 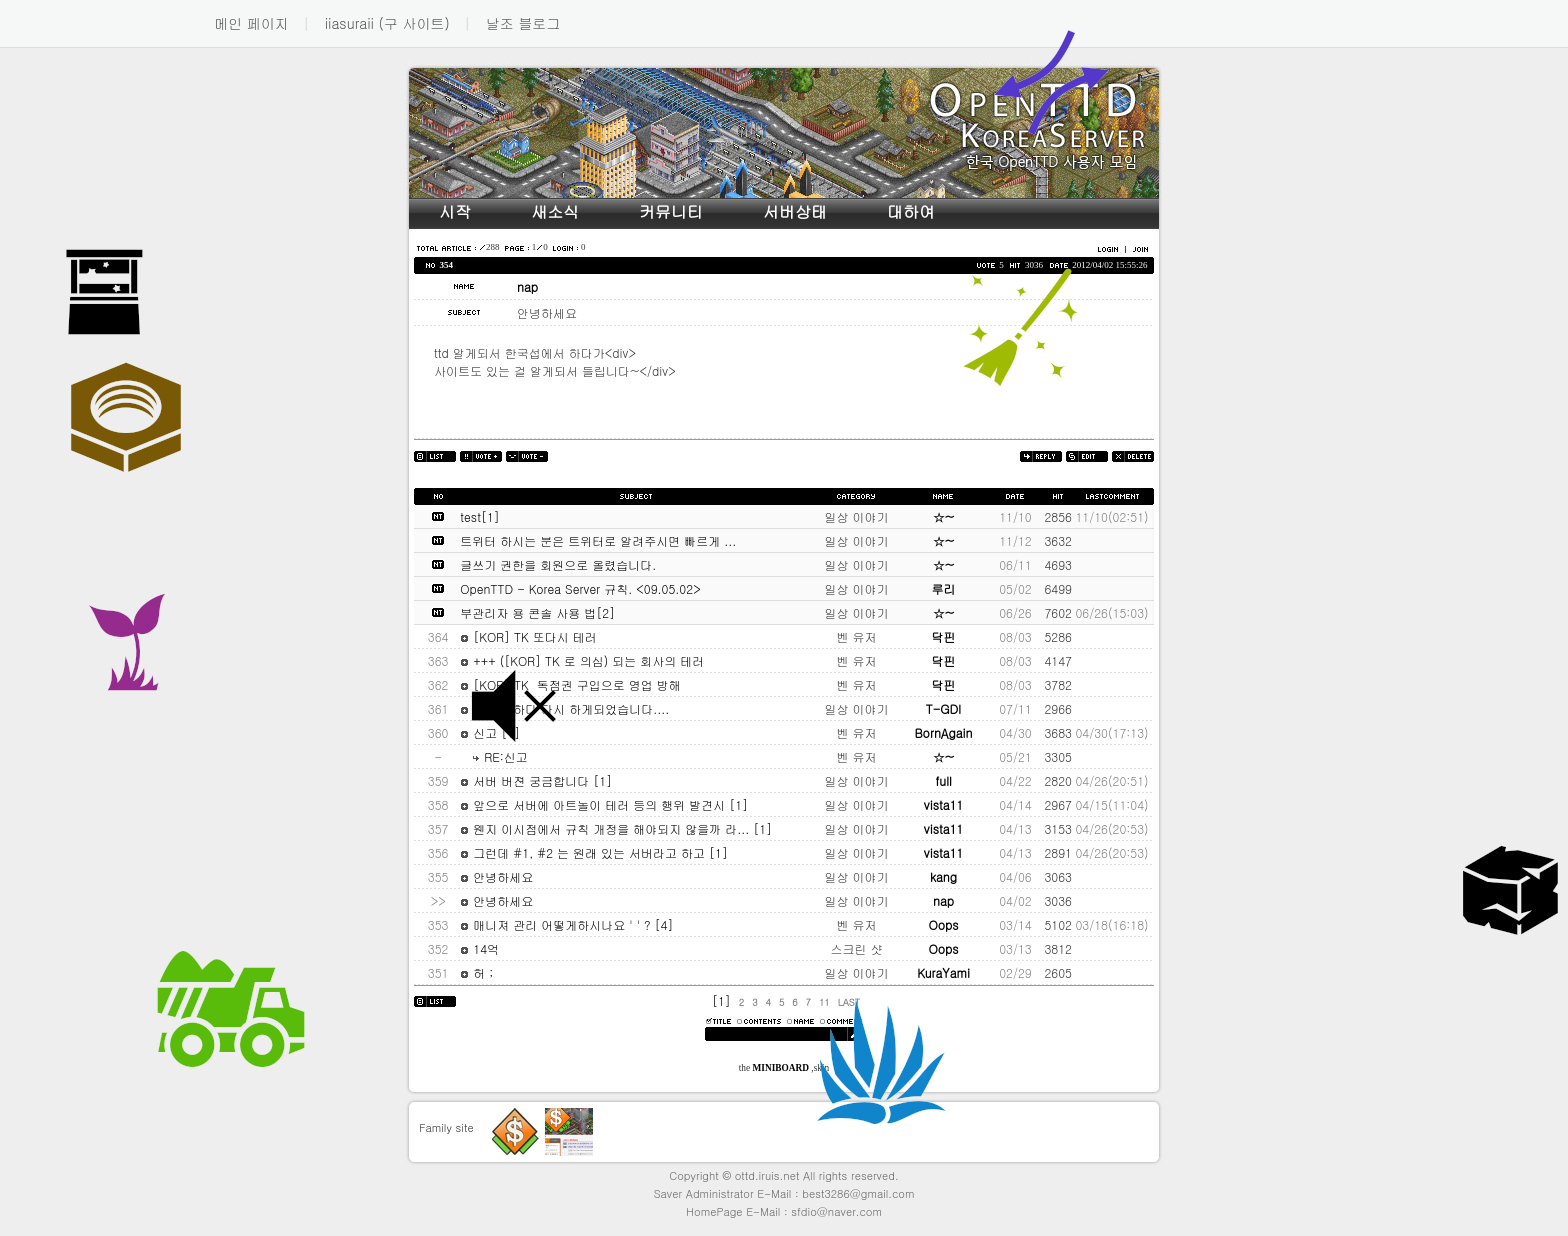 I want to click on start a new garden or planting activity, so click(x=127, y=642).